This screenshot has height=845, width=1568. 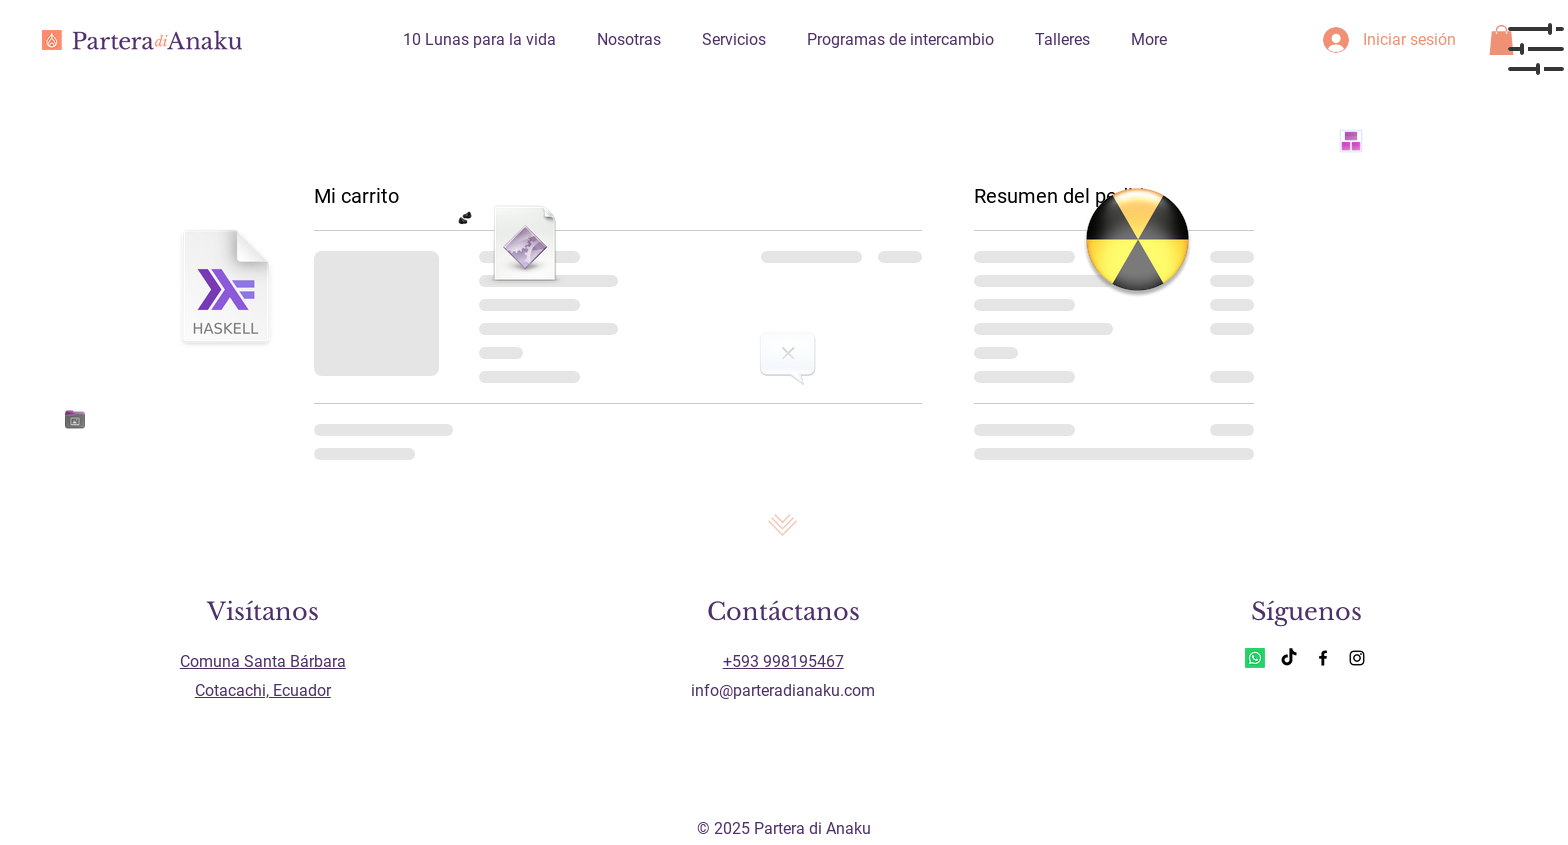 What do you see at coordinates (75, 419) in the screenshot?
I see `open pictures folder` at bounding box center [75, 419].